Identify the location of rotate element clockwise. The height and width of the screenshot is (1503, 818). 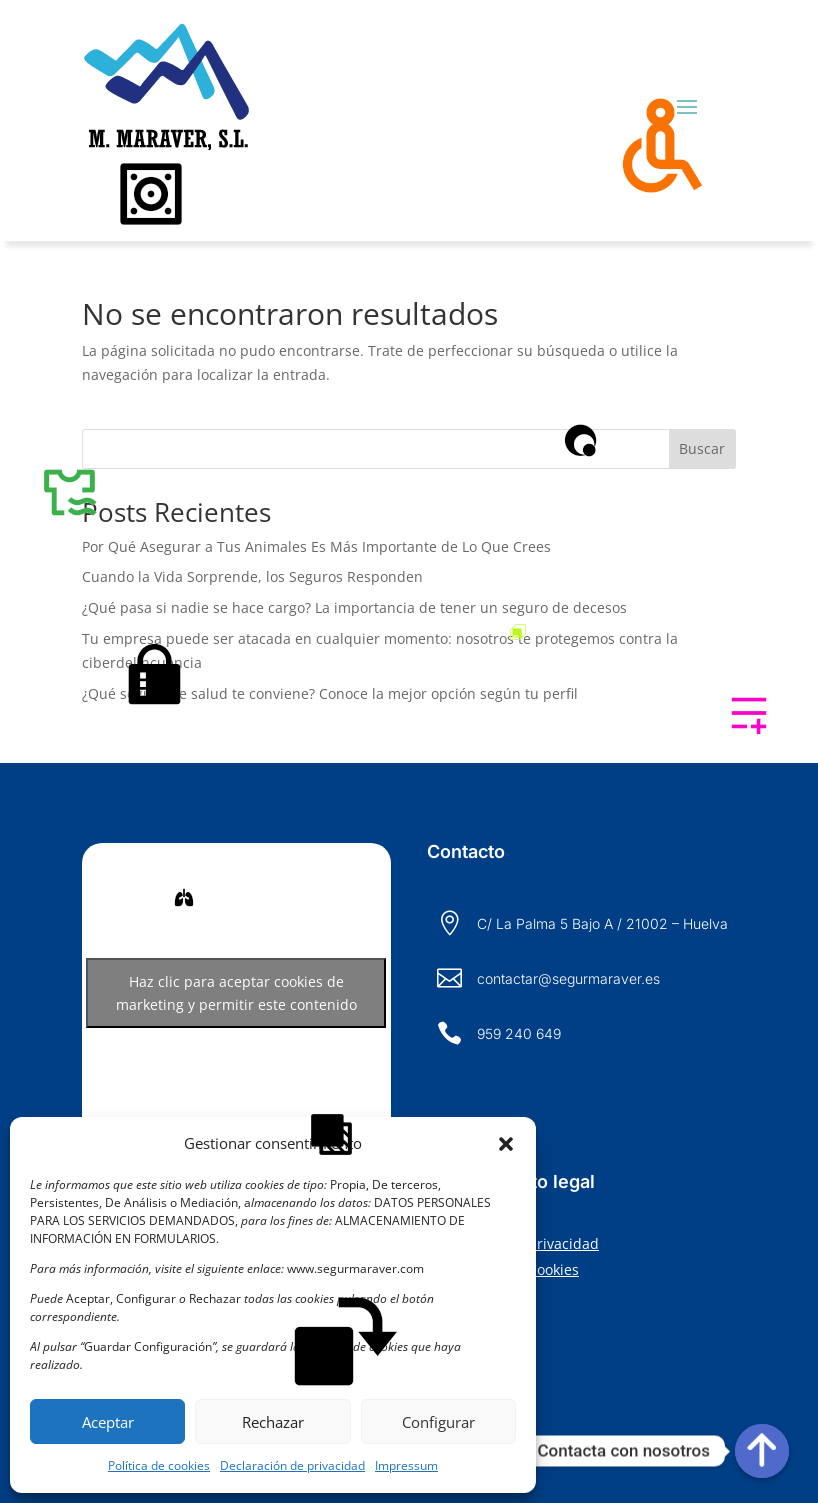
(343, 1341).